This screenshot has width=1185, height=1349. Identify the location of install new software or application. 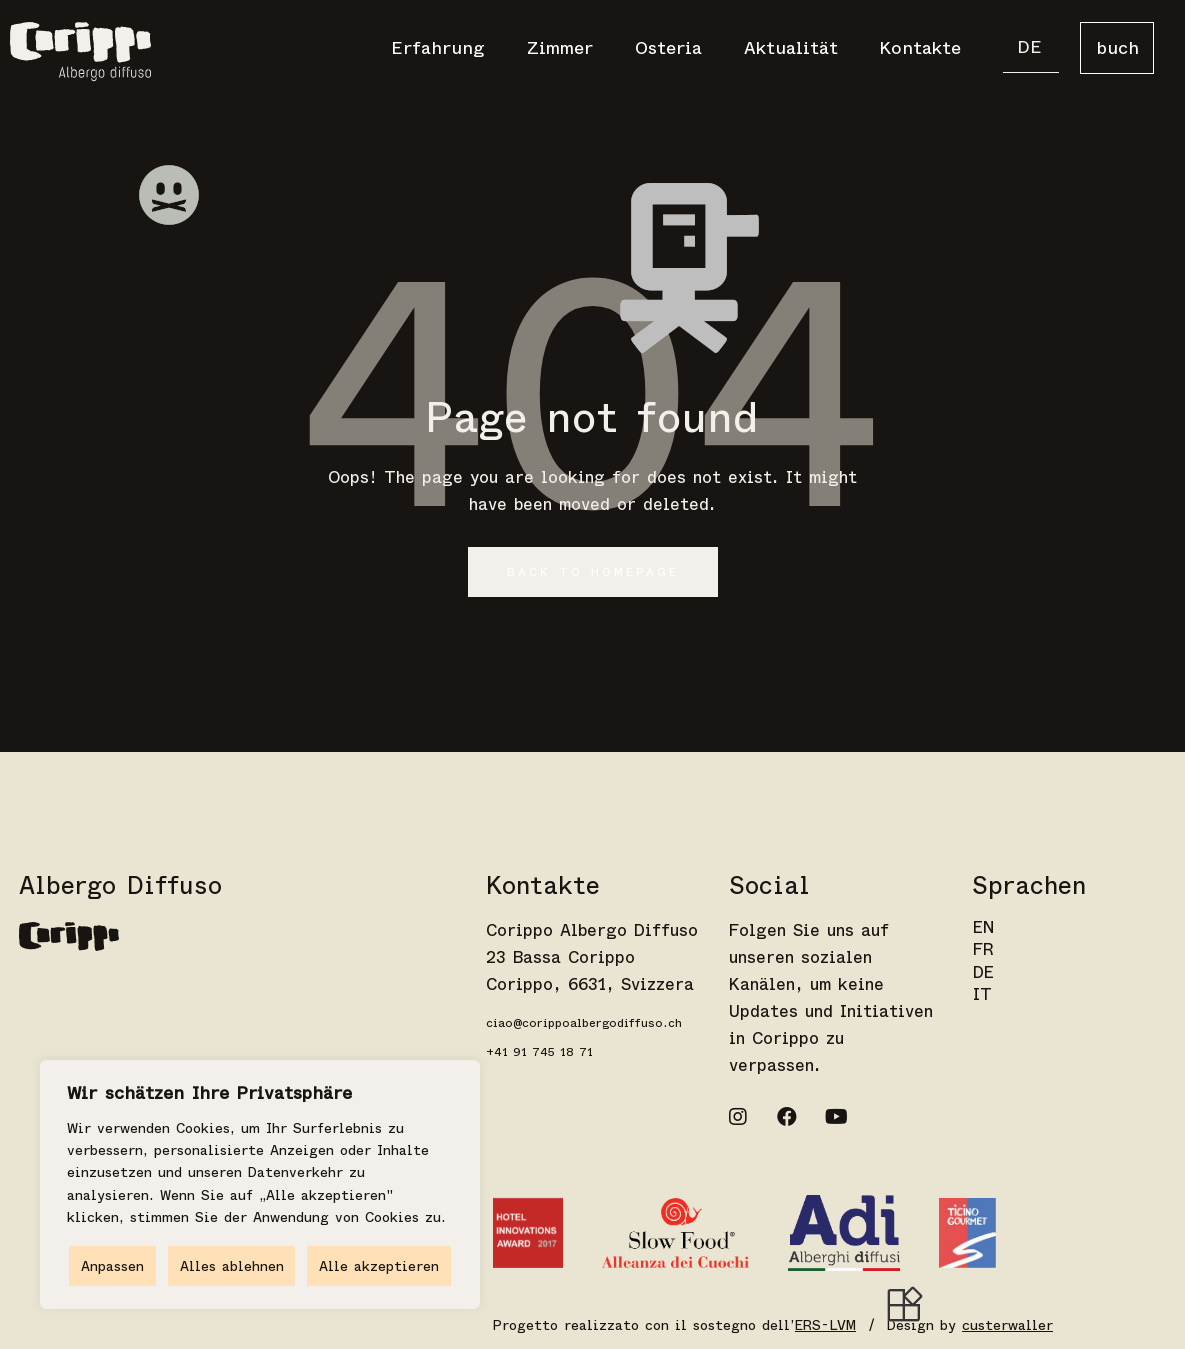
(905, 1304).